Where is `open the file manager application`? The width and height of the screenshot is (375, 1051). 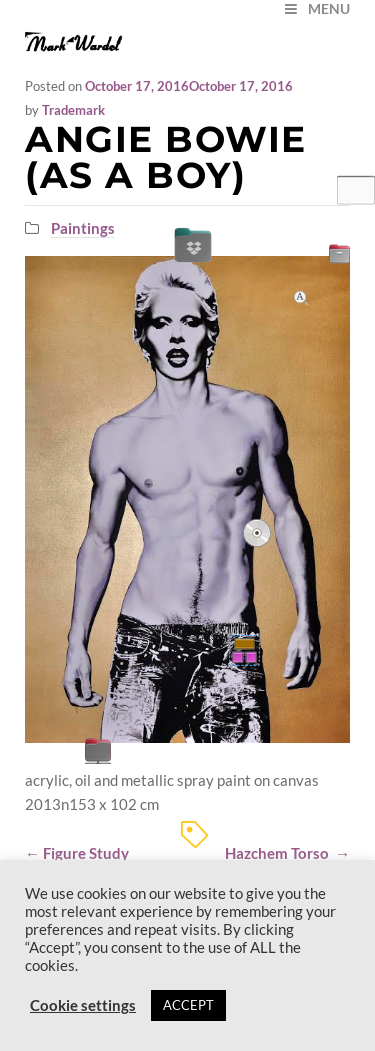
open the file manager application is located at coordinates (339, 253).